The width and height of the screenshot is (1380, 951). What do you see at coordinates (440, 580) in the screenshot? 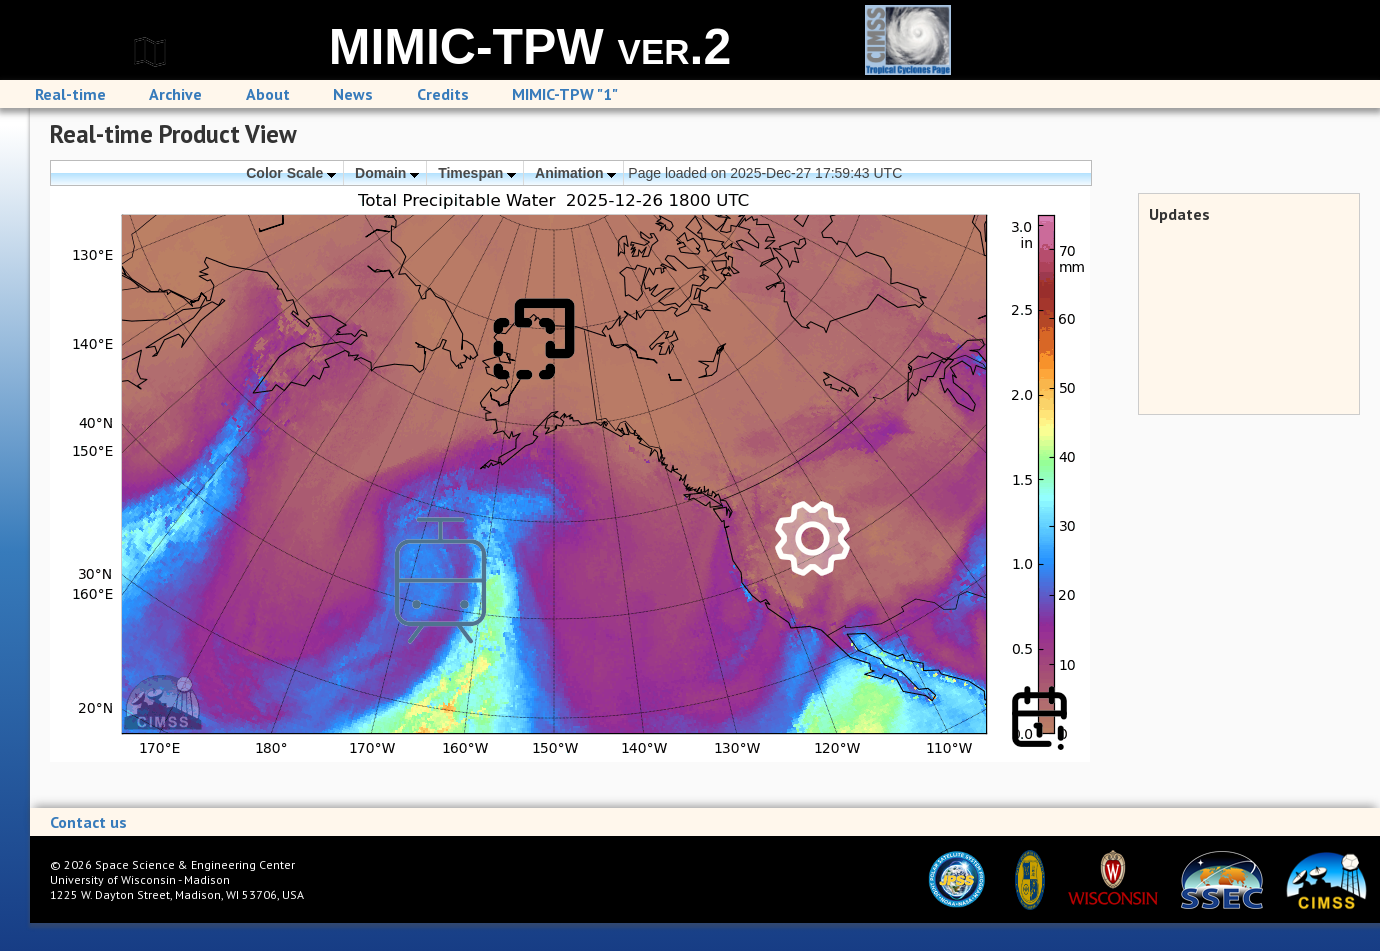
I see `access public transit or tram routes` at bounding box center [440, 580].